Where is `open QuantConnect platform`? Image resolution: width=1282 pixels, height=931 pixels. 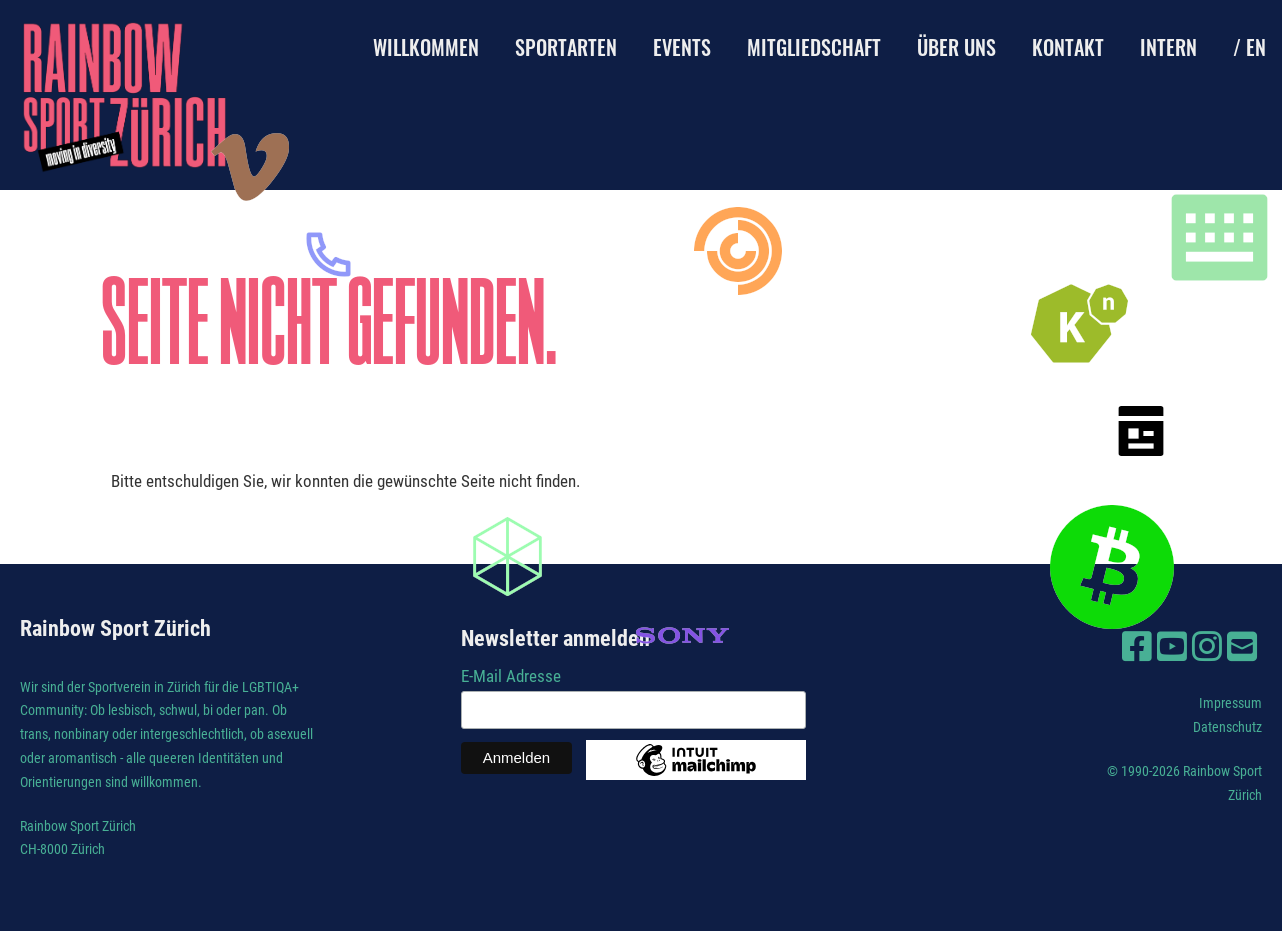
open QuantConnect platform is located at coordinates (738, 251).